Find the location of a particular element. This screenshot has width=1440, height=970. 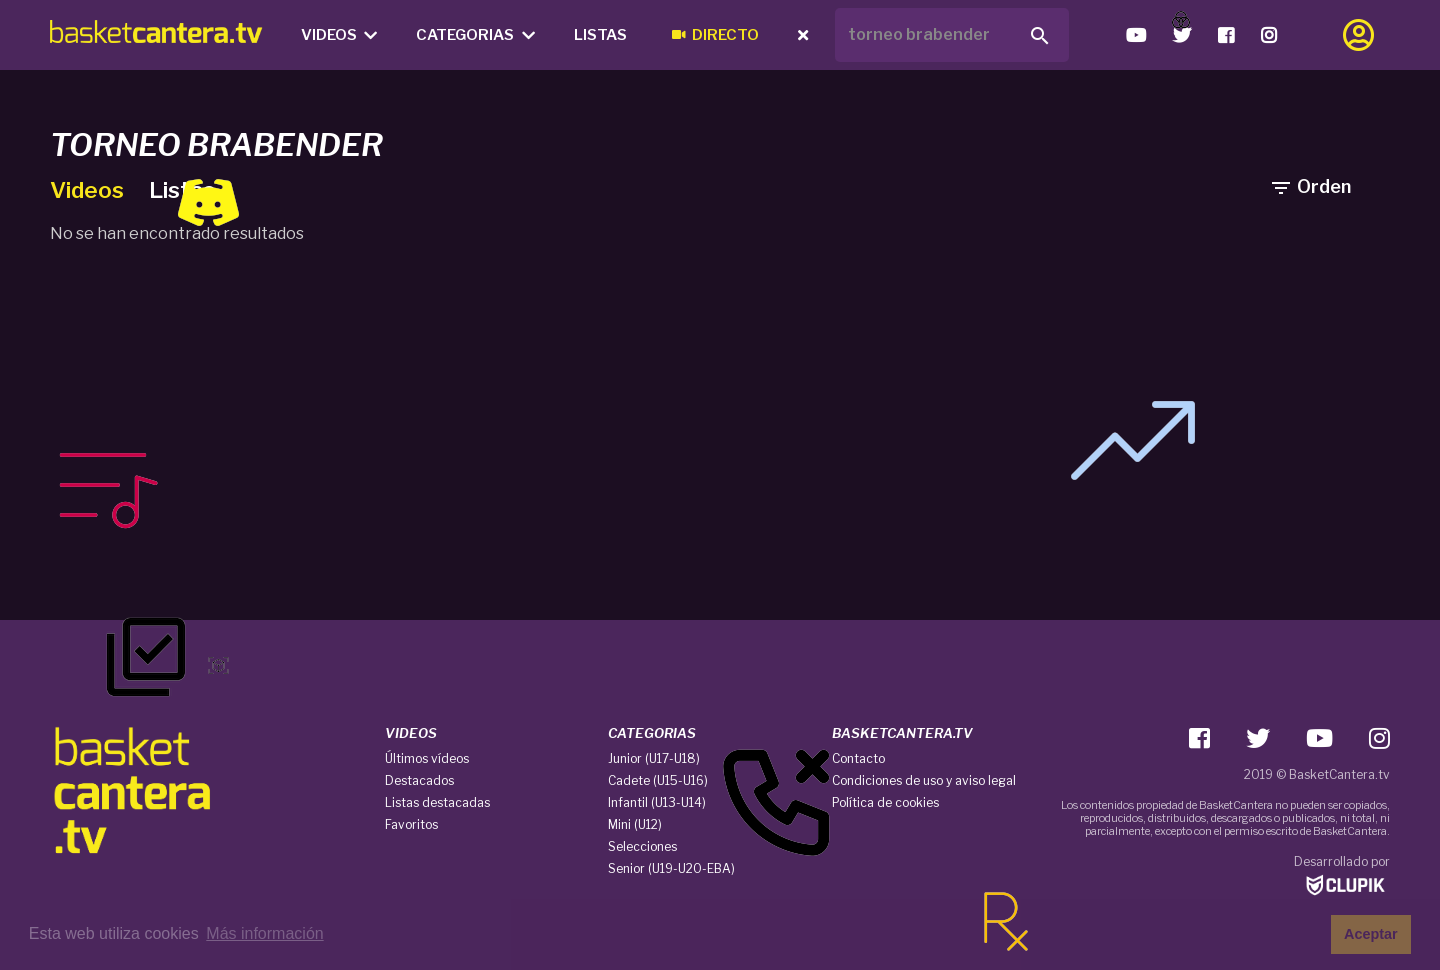

indicates positive growth or upward trend is located at coordinates (1133, 445).